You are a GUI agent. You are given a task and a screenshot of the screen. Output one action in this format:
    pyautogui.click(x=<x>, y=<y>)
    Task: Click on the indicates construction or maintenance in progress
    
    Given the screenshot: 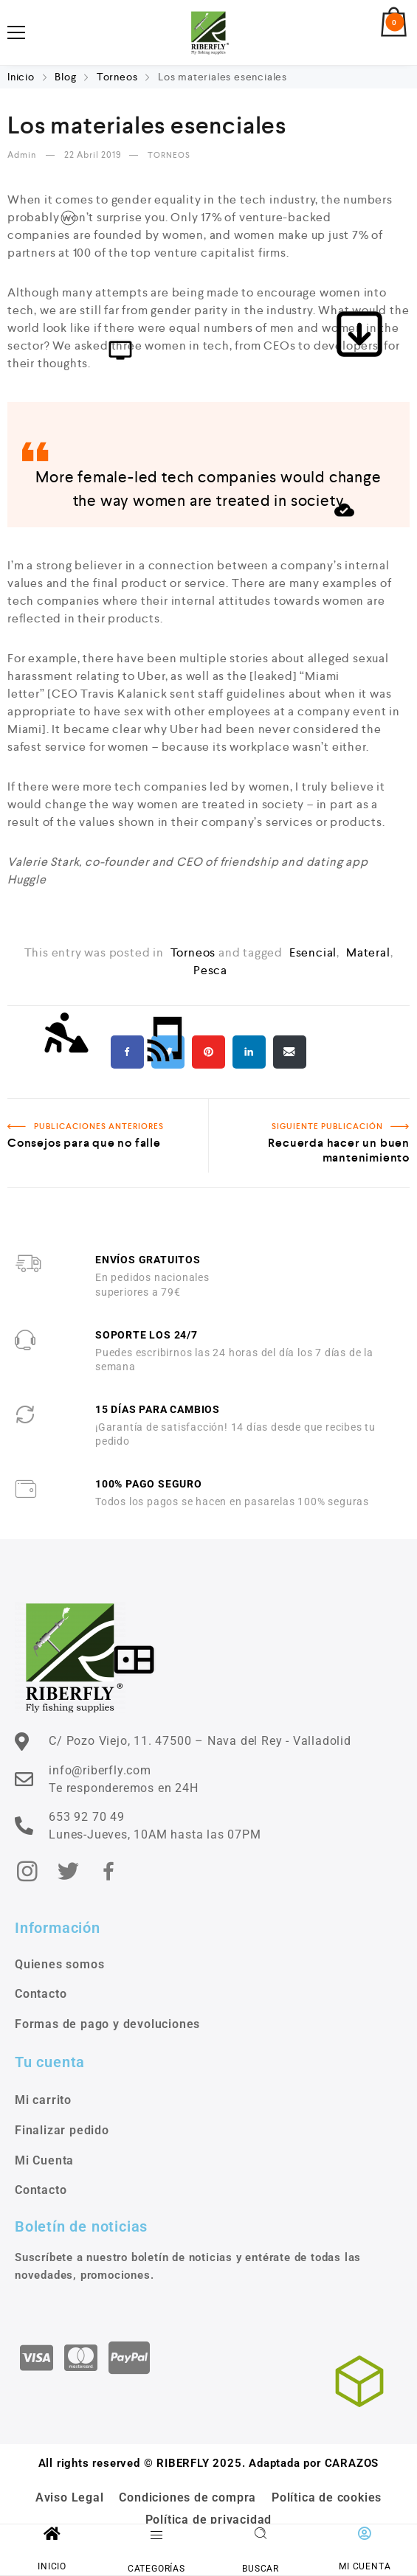 What is the action you would take?
    pyautogui.click(x=66, y=1033)
    